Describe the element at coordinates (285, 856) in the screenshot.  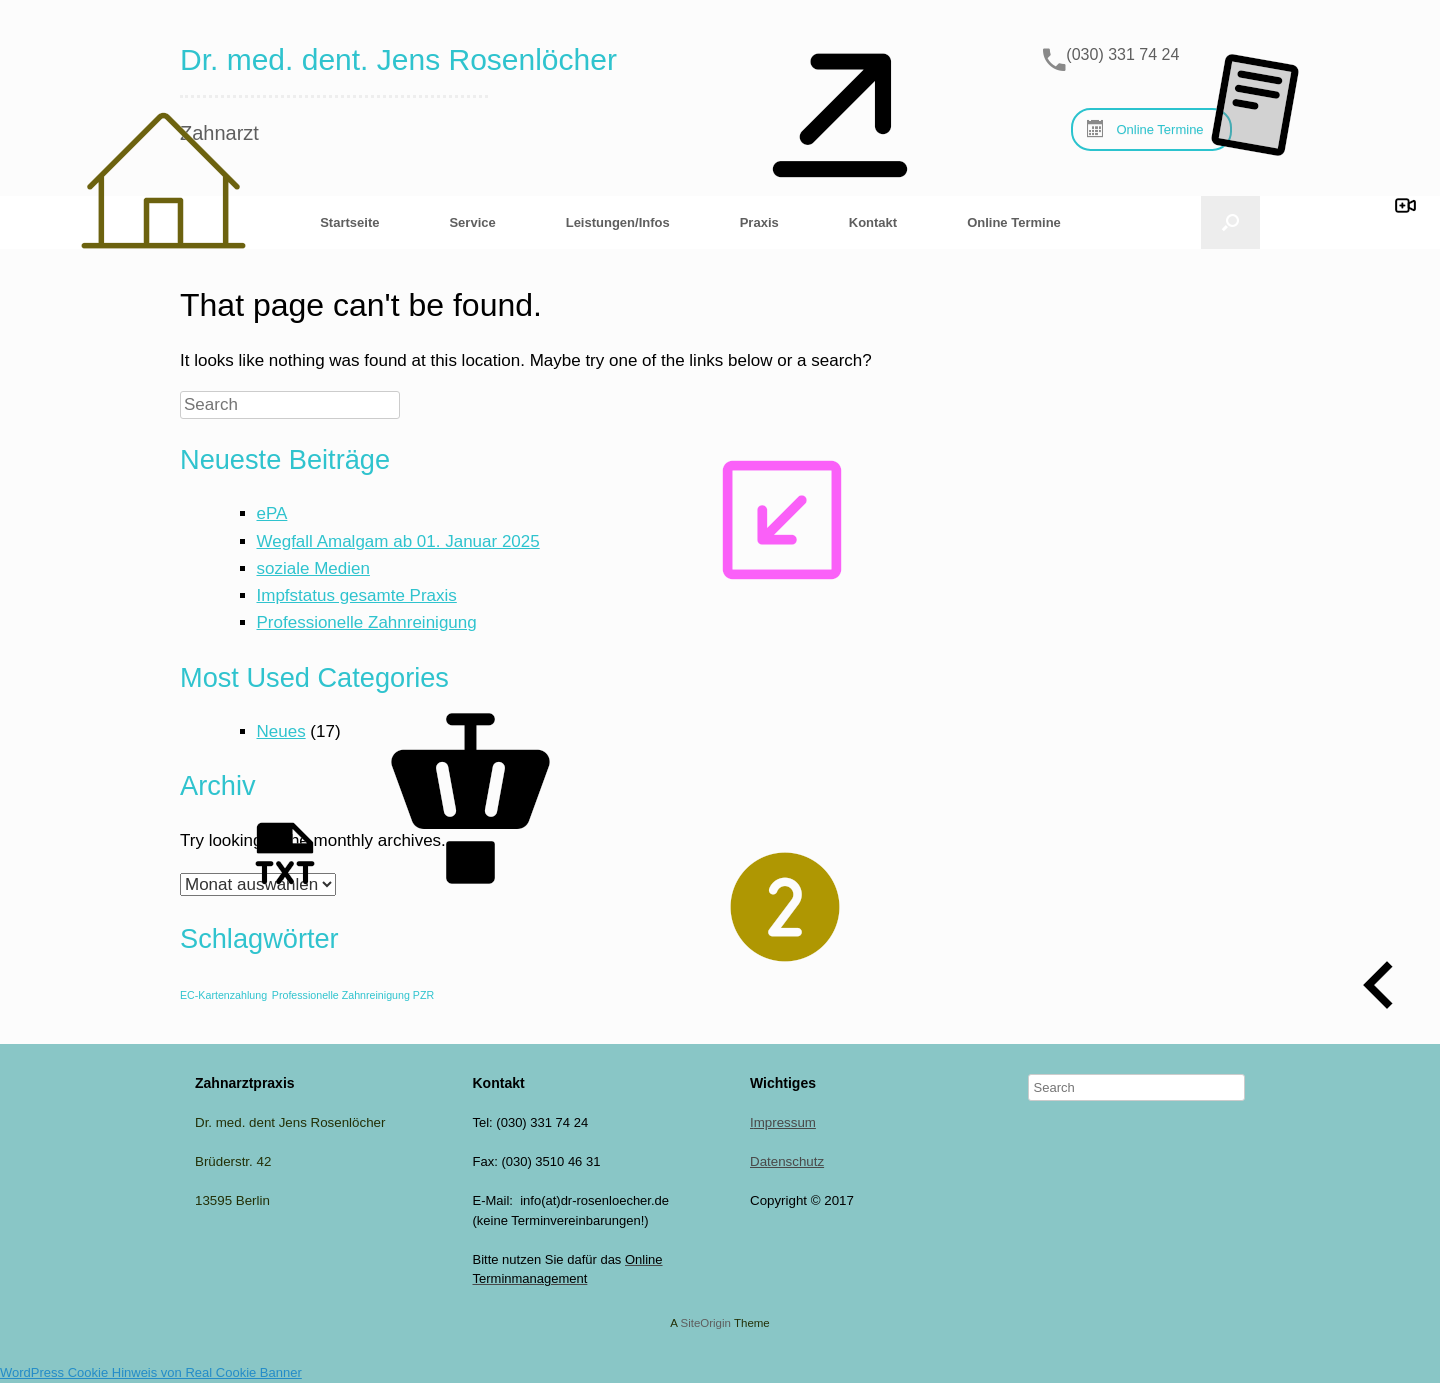
I see `open a plain text file` at that location.